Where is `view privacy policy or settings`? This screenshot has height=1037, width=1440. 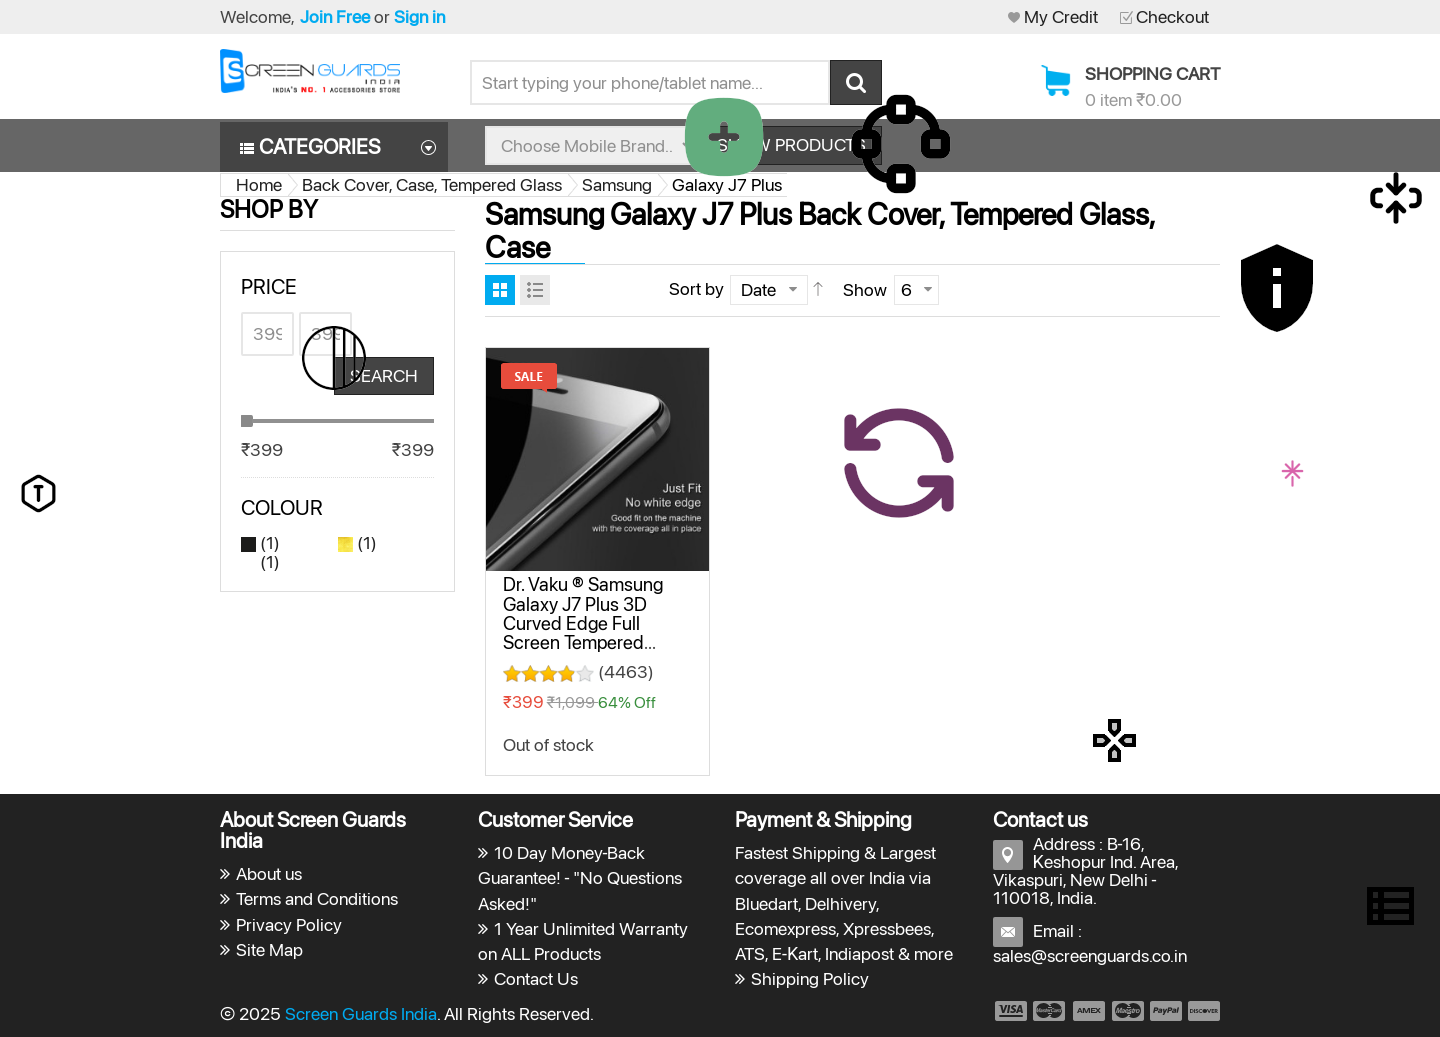 view privacy policy or settings is located at coordinates (1277, 288).